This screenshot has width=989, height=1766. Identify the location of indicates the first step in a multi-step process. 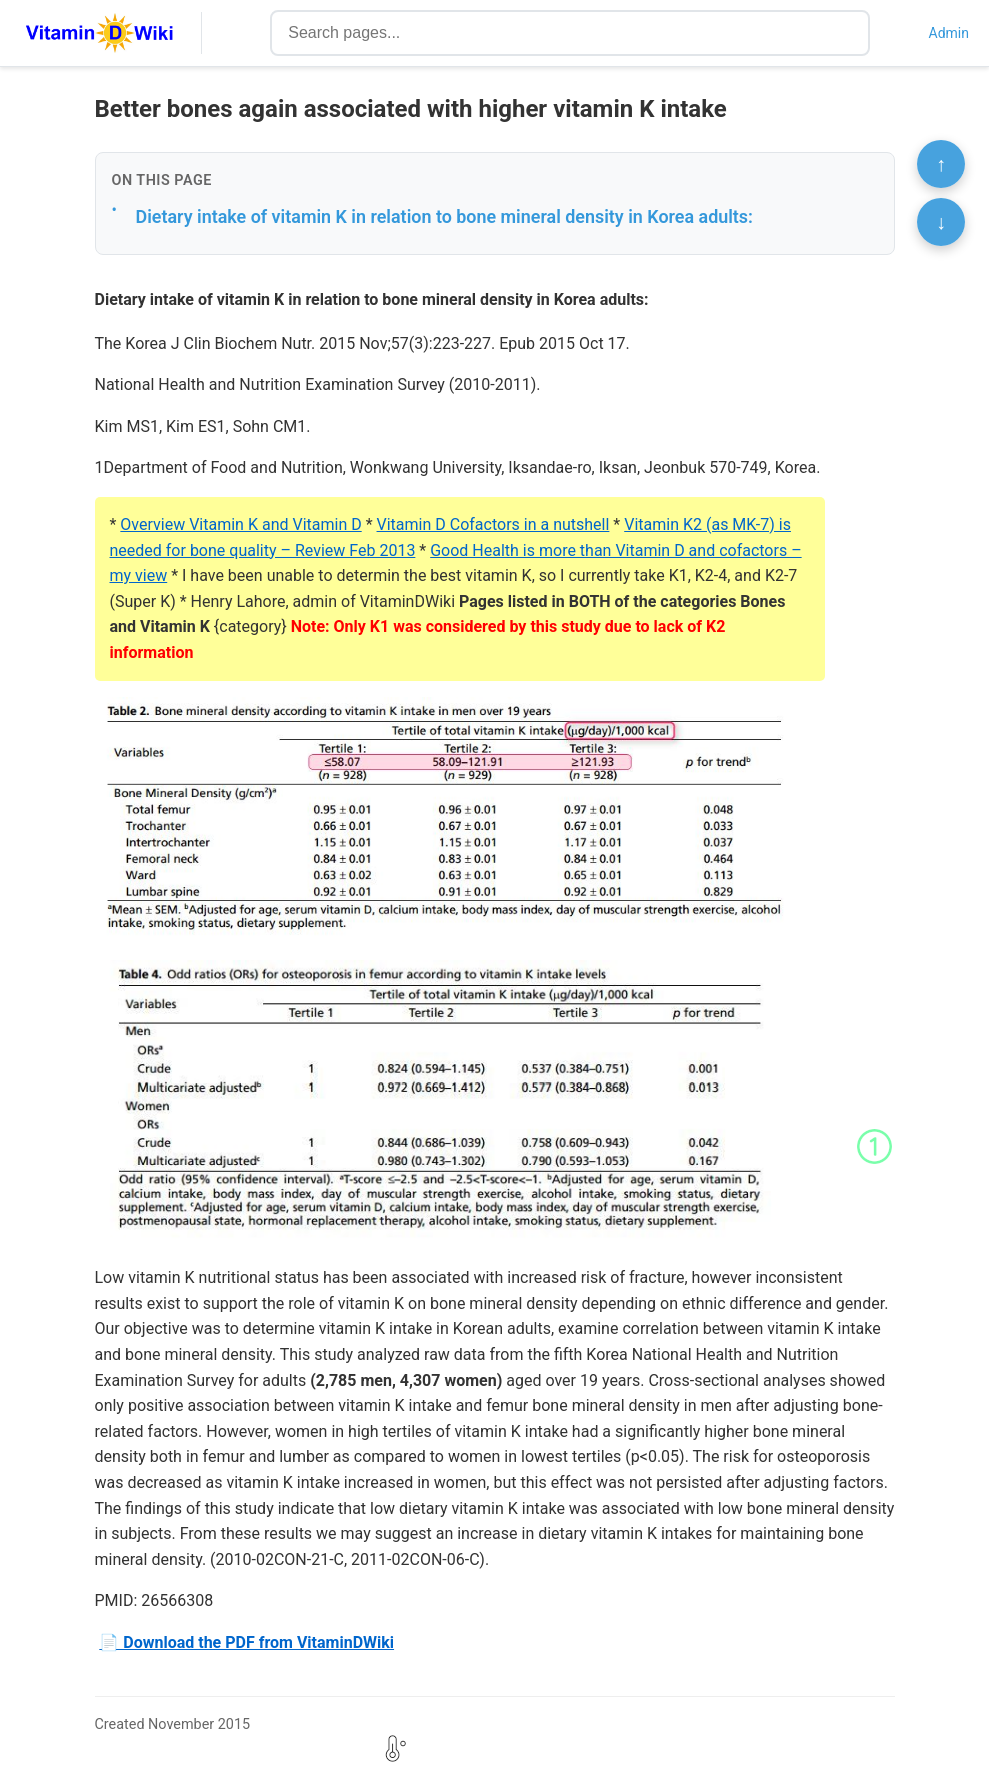
(874, 1146).